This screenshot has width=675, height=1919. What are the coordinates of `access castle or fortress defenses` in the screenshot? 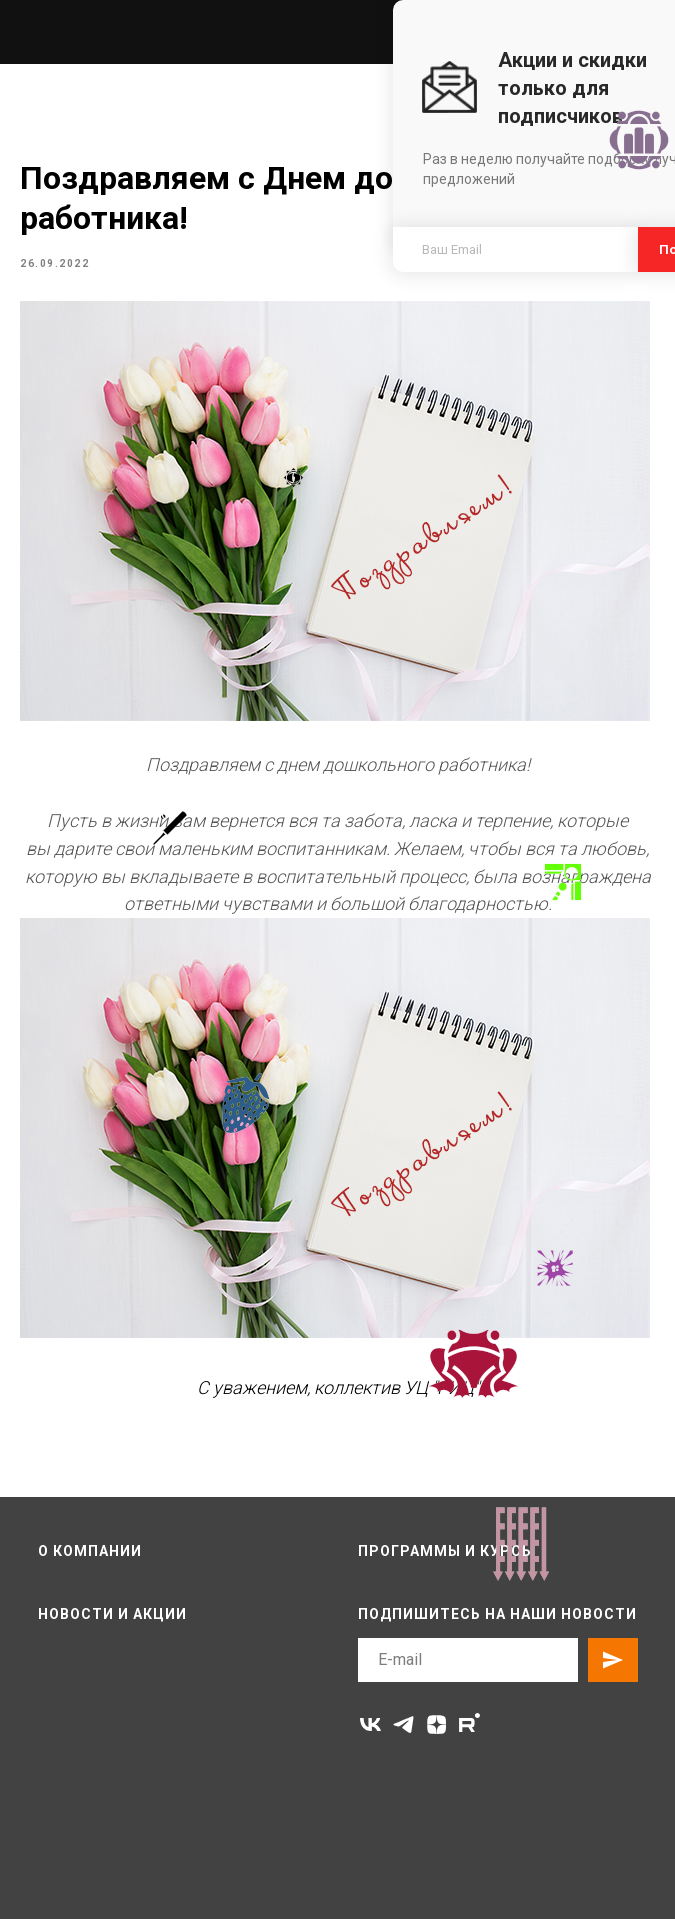 It's located at (520, 1543).